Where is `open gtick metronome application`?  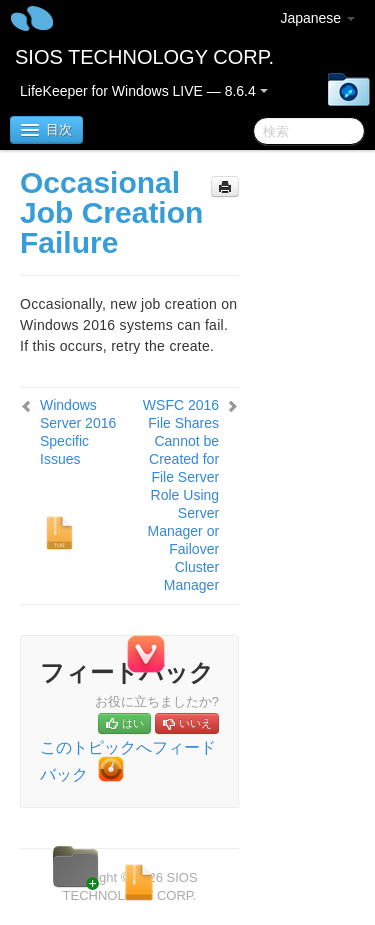
open gtick metronome application is located at coordinates (111, 769).